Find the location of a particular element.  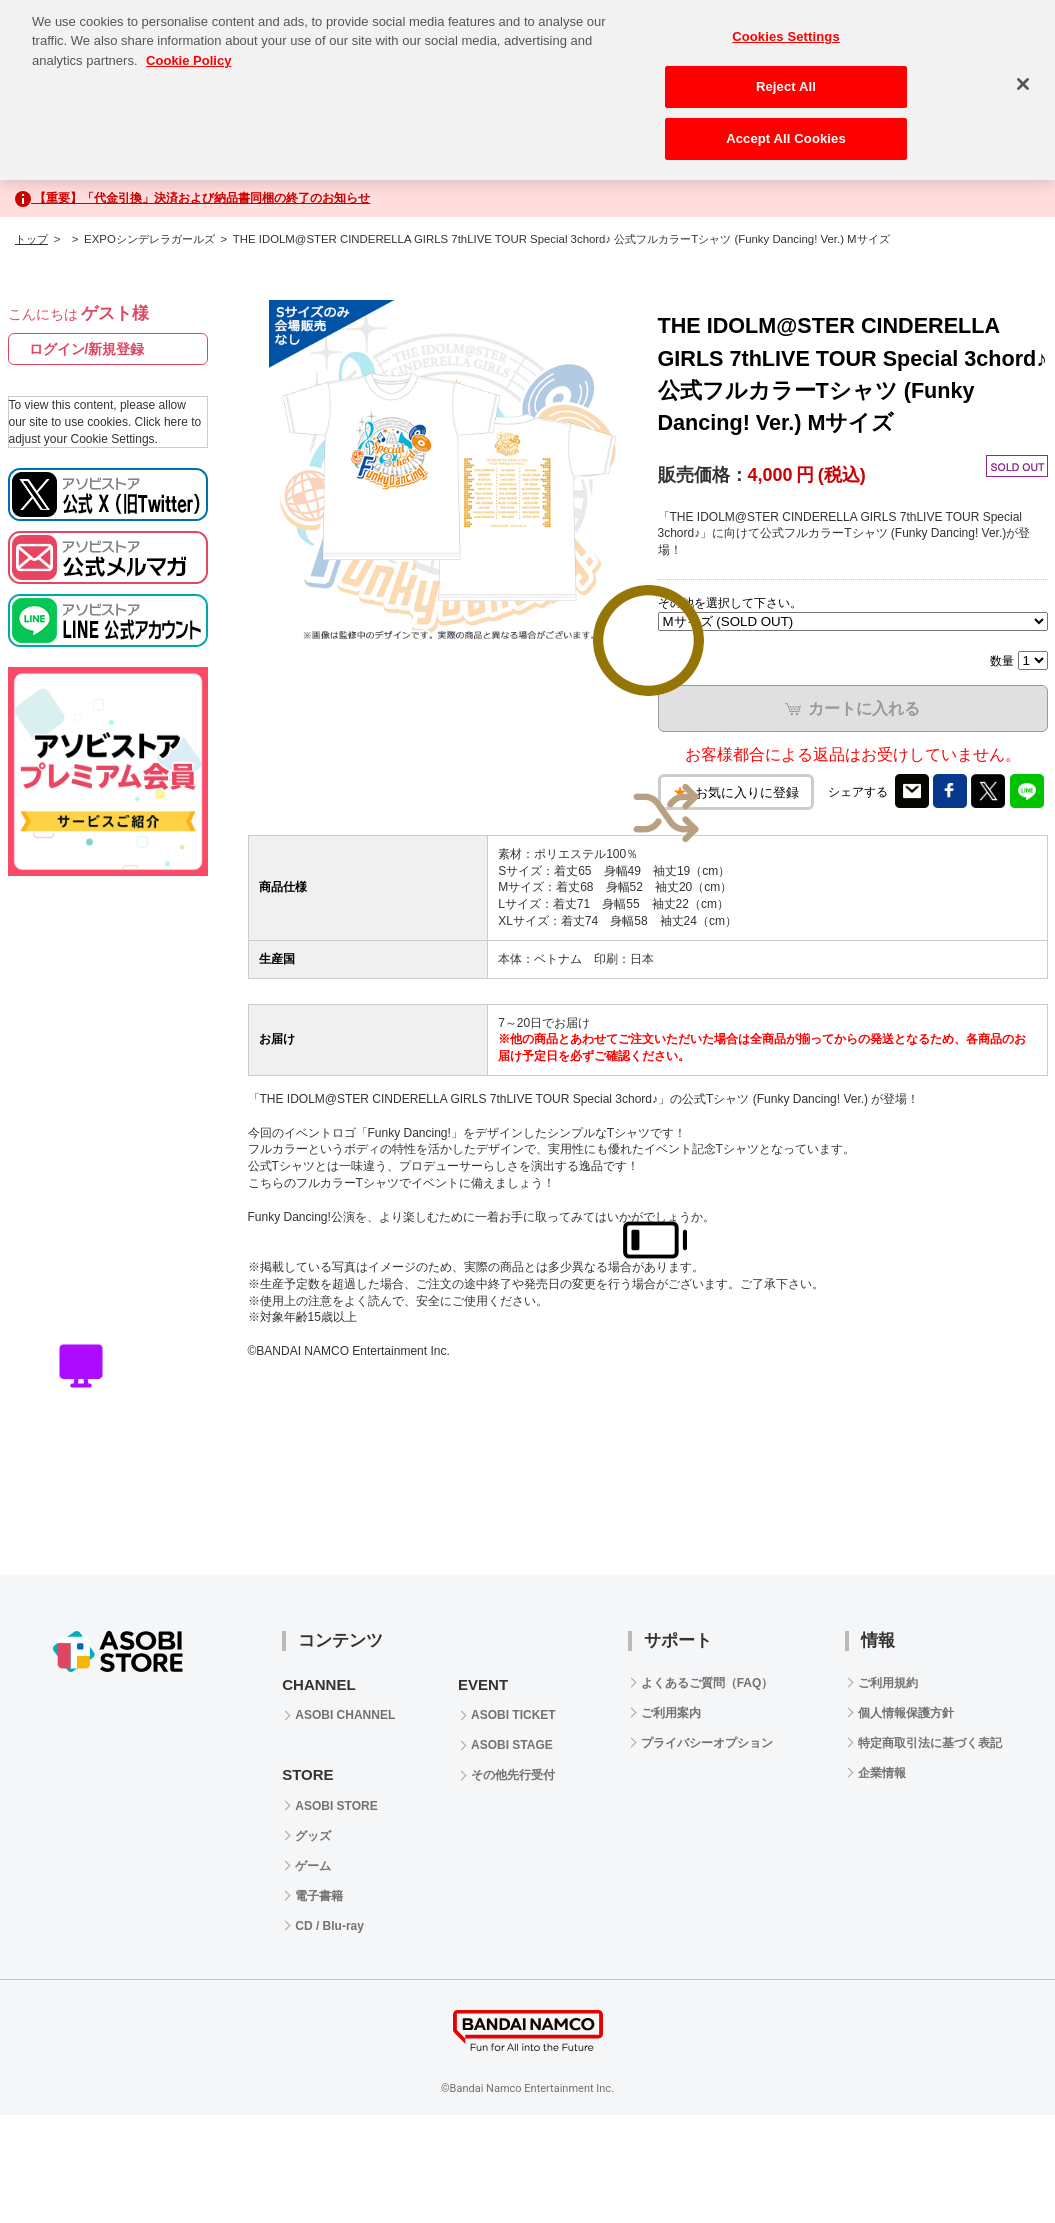

unselected radio button or checkbox option is located at coordinates (648, 640).